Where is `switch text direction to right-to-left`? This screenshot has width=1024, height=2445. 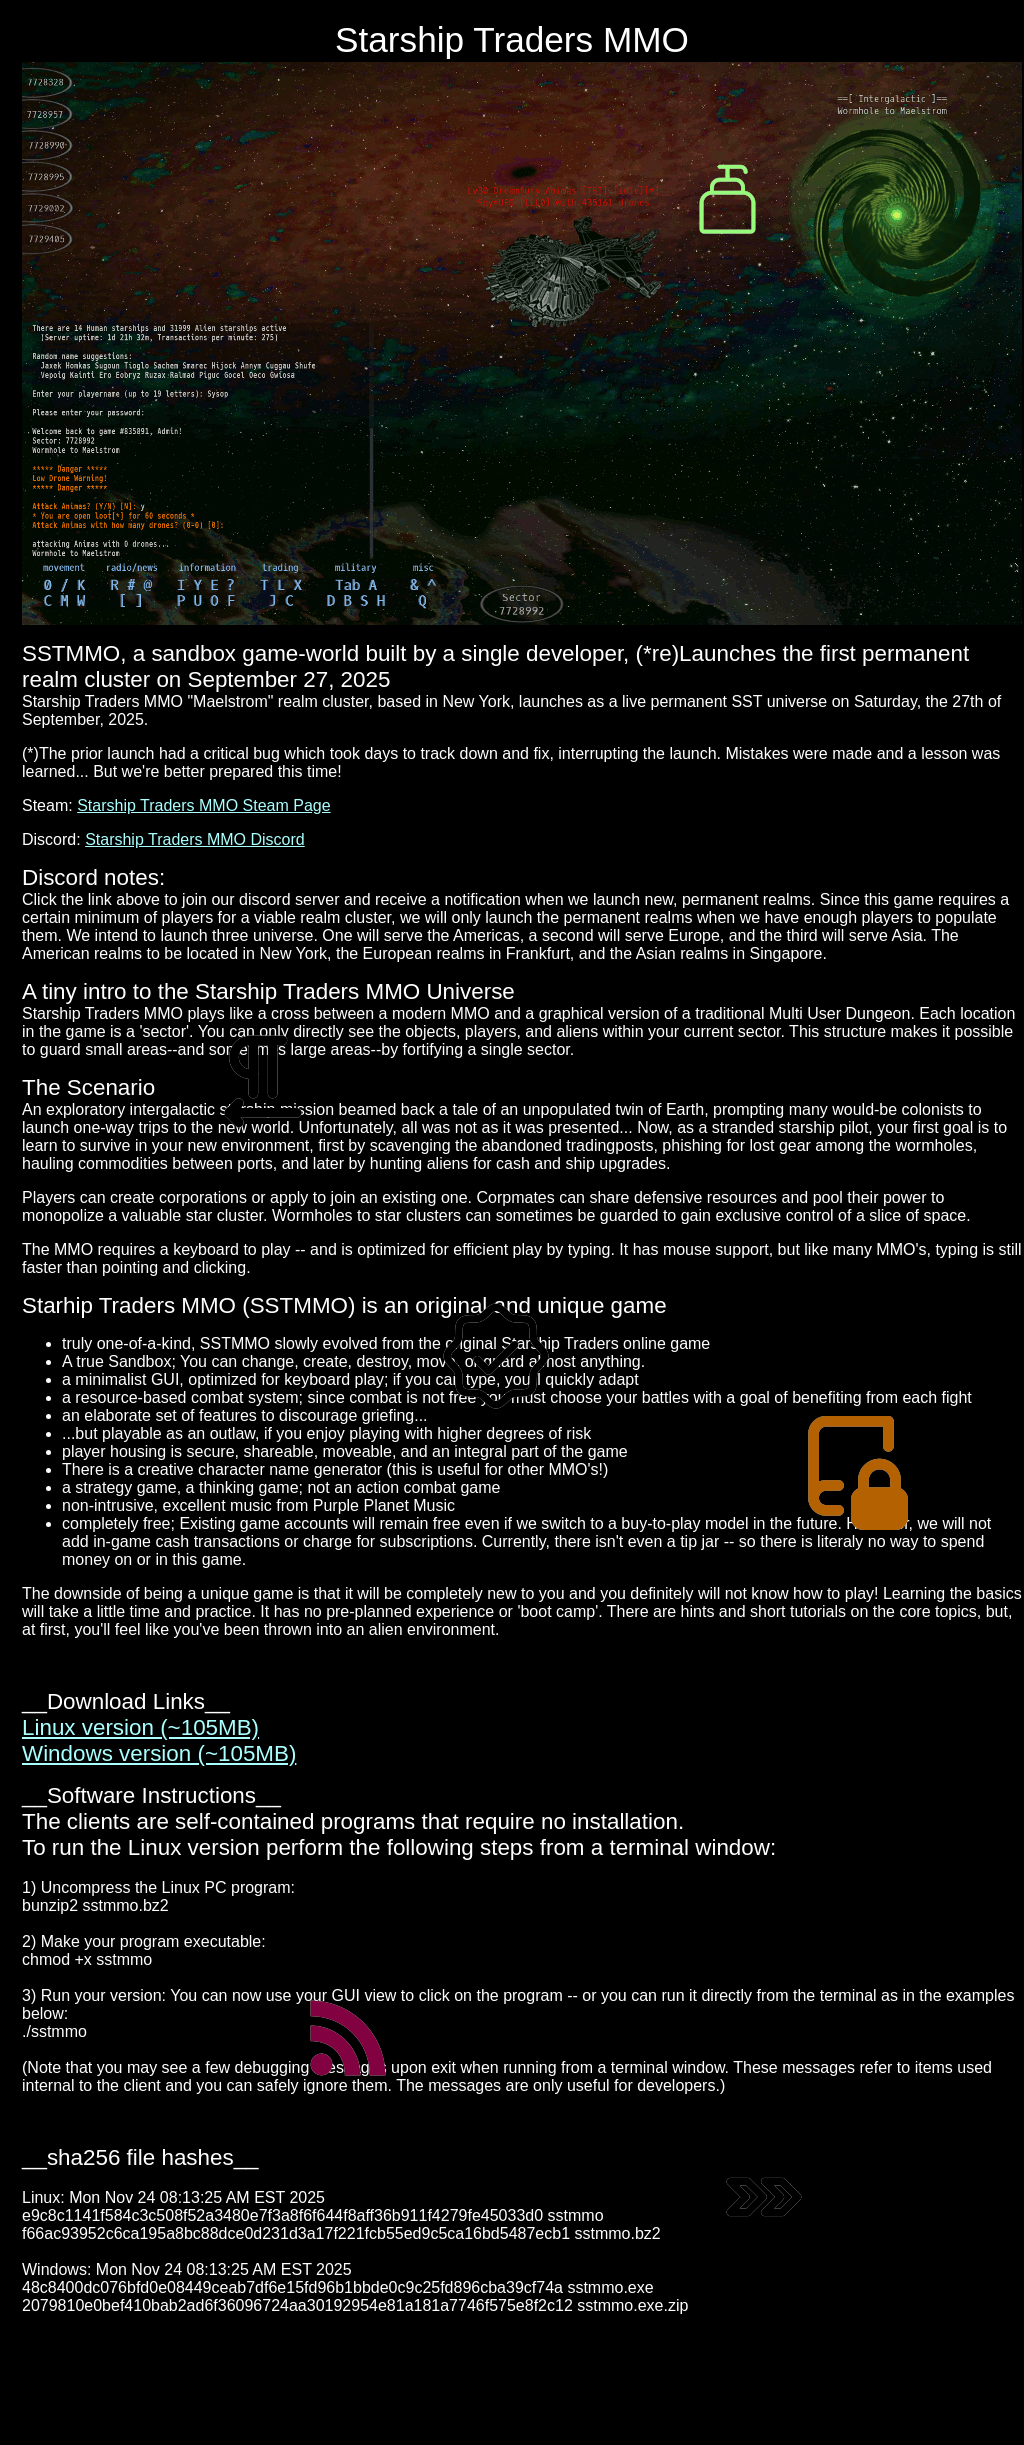 switch text direction to right-to-left is located at coordinates (263, 1079).